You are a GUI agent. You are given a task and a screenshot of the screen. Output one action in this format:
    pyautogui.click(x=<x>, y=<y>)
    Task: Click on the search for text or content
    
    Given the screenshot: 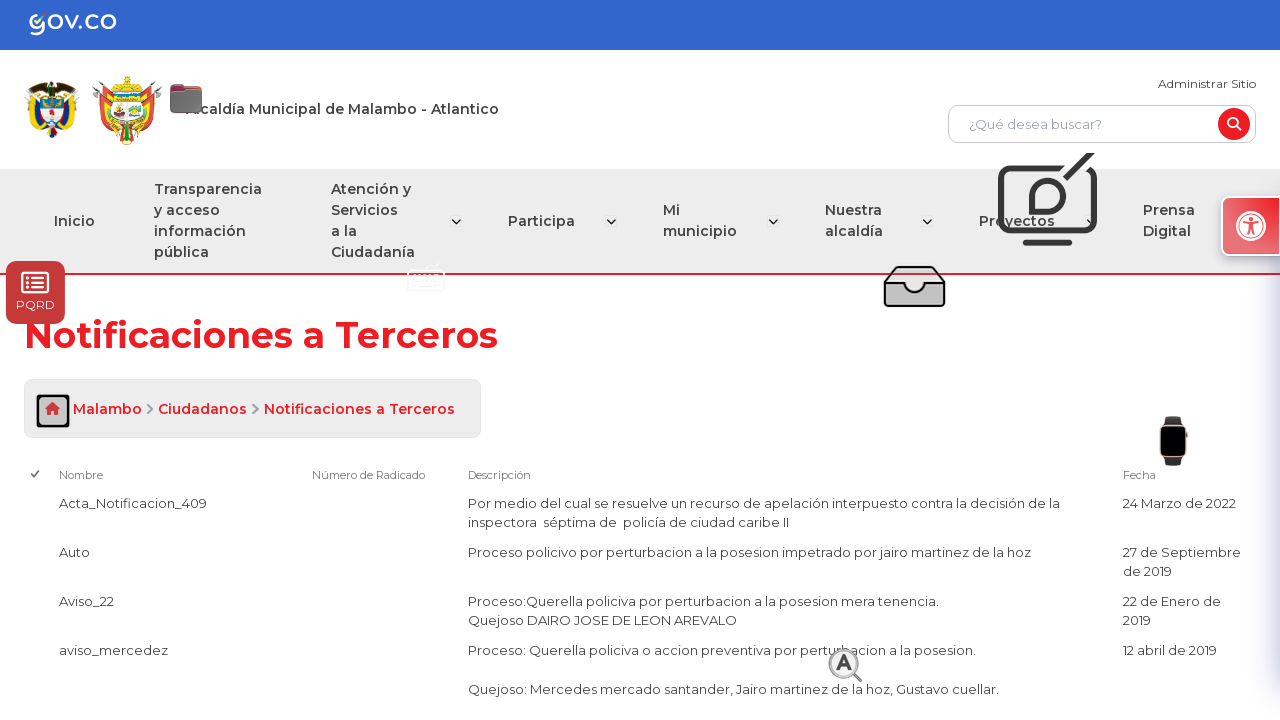 What is the action you would take?
    pyautogui.click(x=845, y=665)
    